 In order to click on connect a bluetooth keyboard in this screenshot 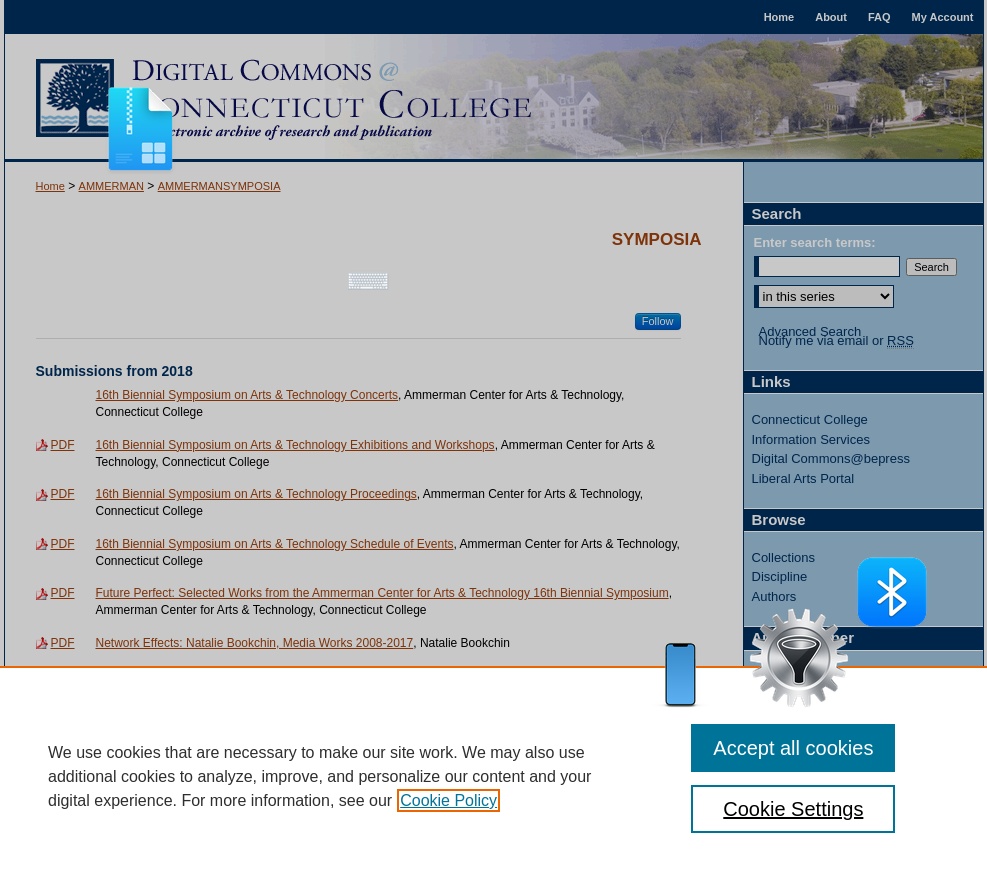, I will do `click(368, 281)`.